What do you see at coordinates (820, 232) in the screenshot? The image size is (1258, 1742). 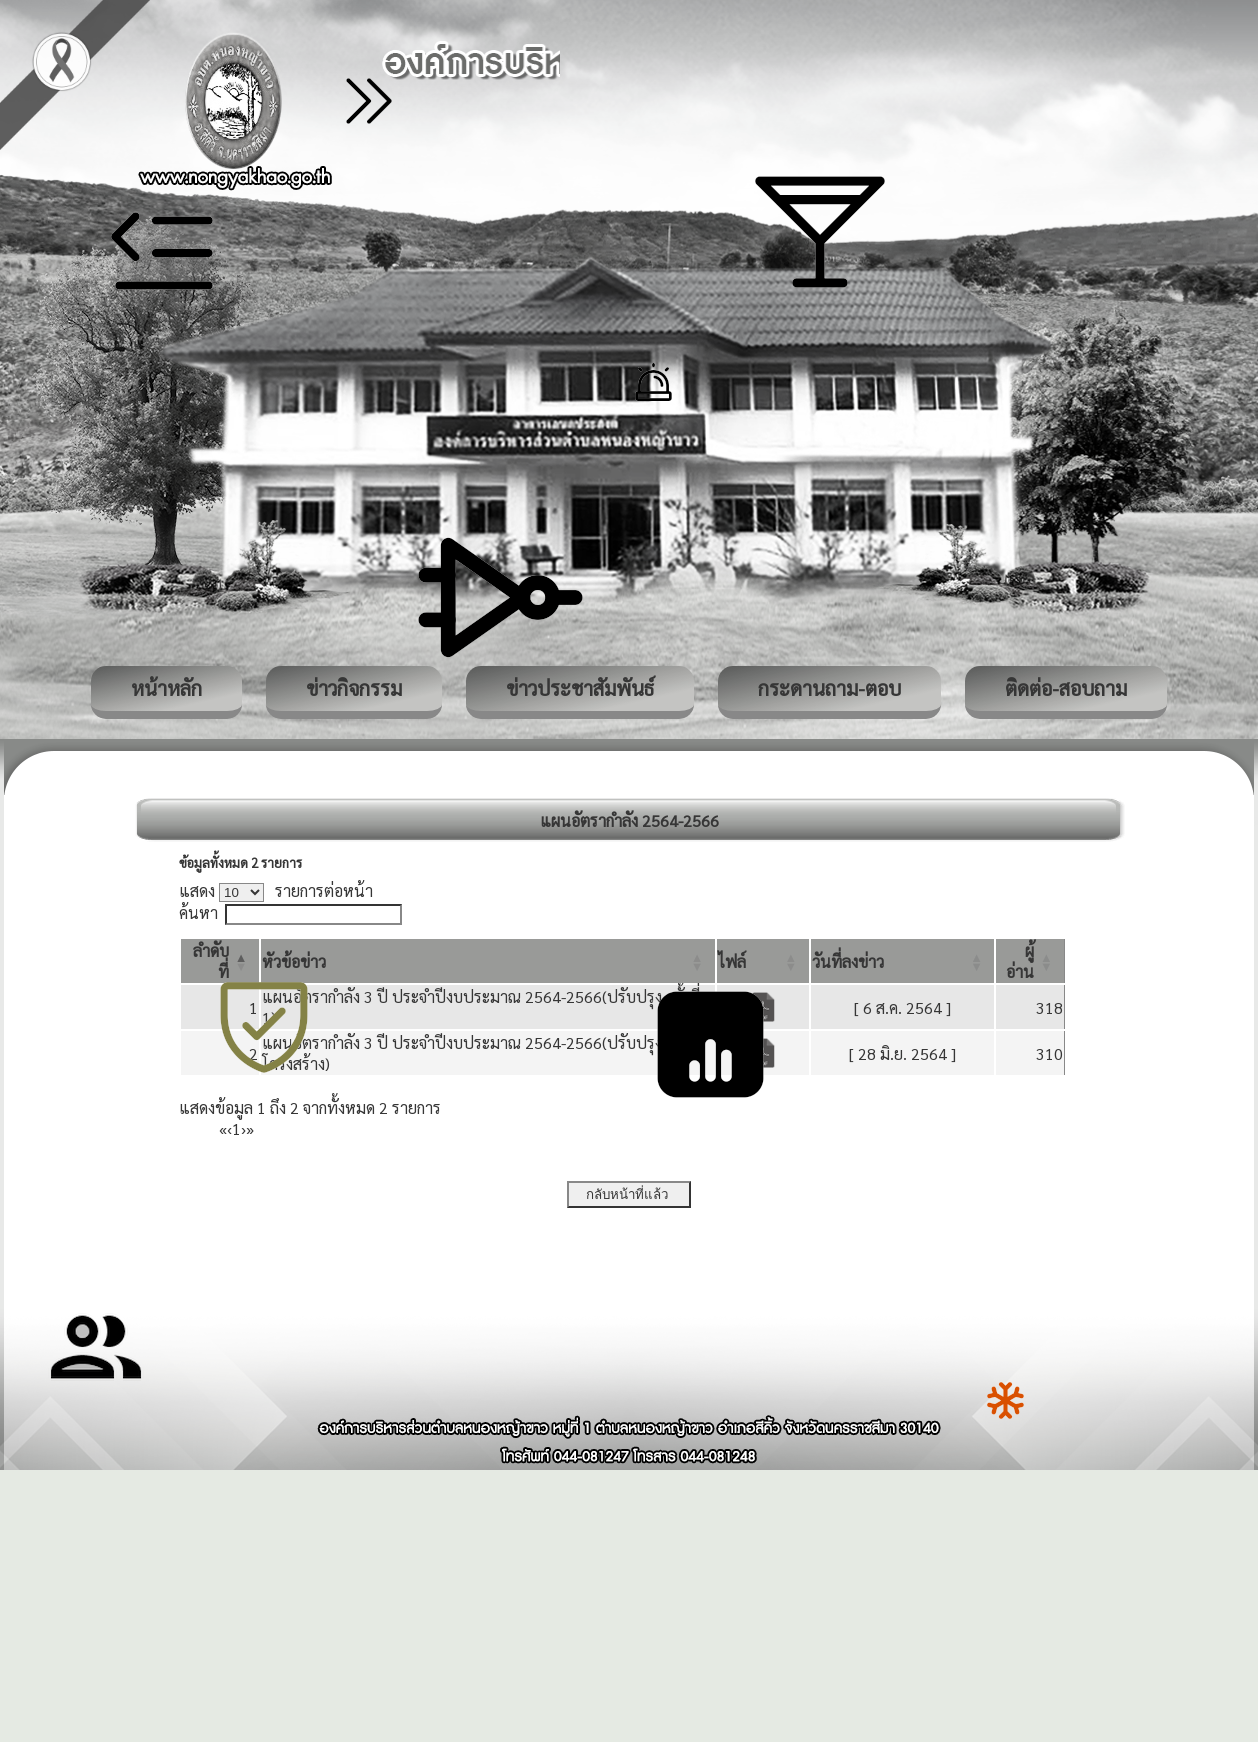 I see `access bar or cocktail menu` at bounding box center [820, 232].